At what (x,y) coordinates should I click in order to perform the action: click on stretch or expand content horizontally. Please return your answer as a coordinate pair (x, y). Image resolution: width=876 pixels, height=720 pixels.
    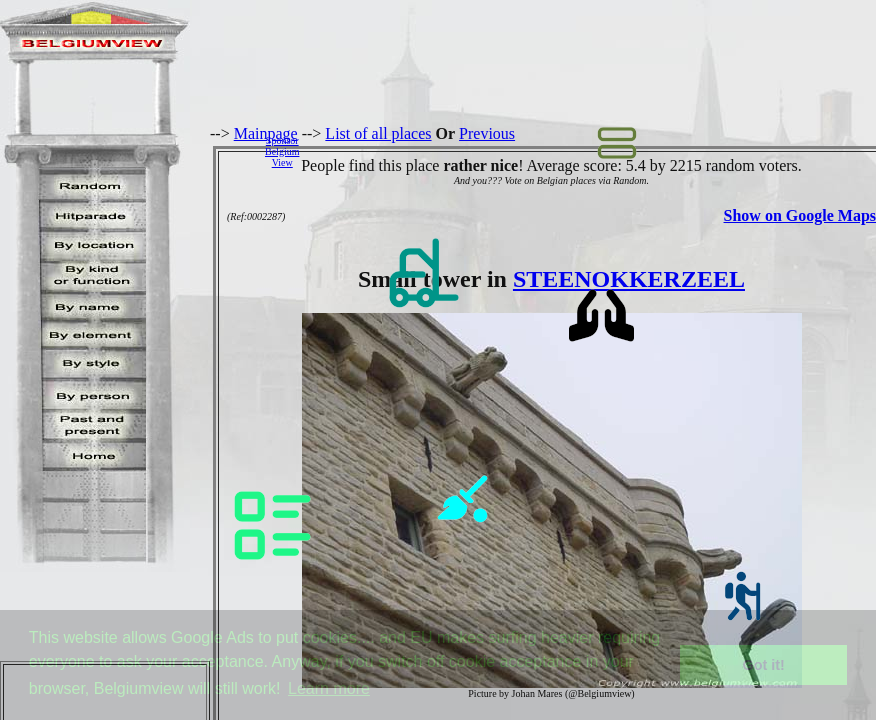
    Looking at the image, I should click on (617, 143).